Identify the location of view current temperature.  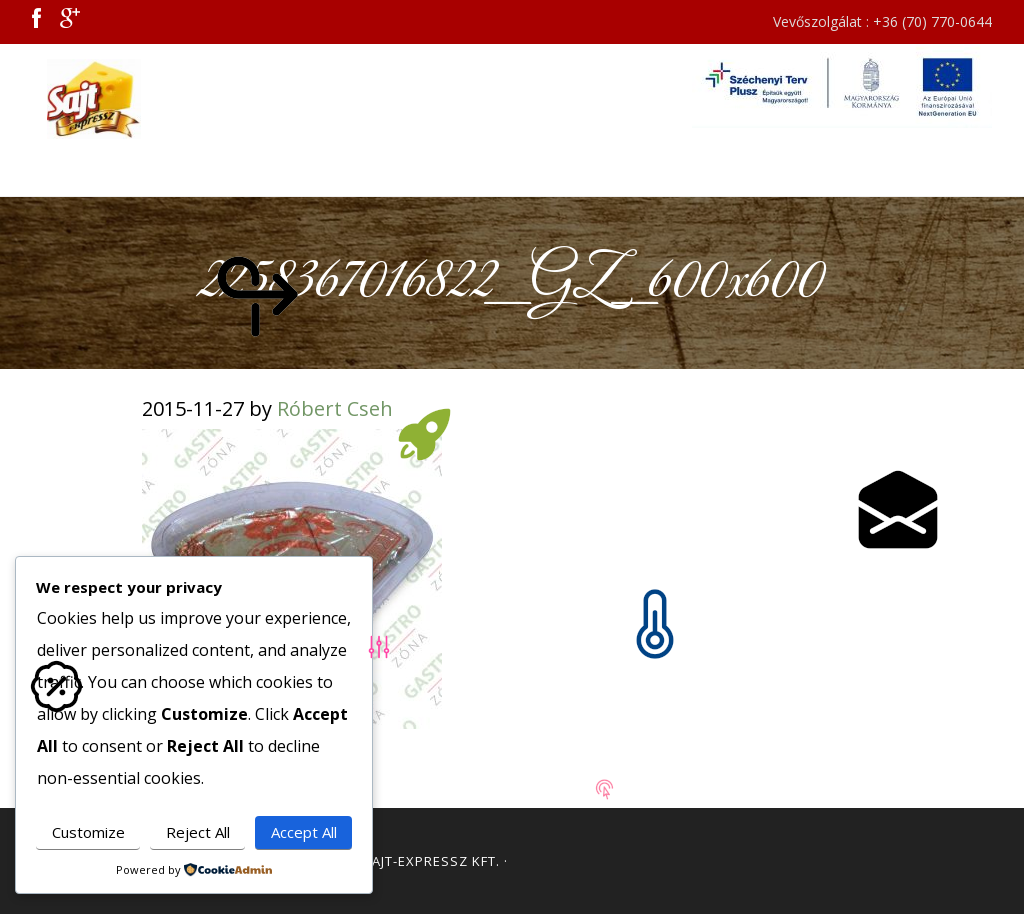
(655, 624).